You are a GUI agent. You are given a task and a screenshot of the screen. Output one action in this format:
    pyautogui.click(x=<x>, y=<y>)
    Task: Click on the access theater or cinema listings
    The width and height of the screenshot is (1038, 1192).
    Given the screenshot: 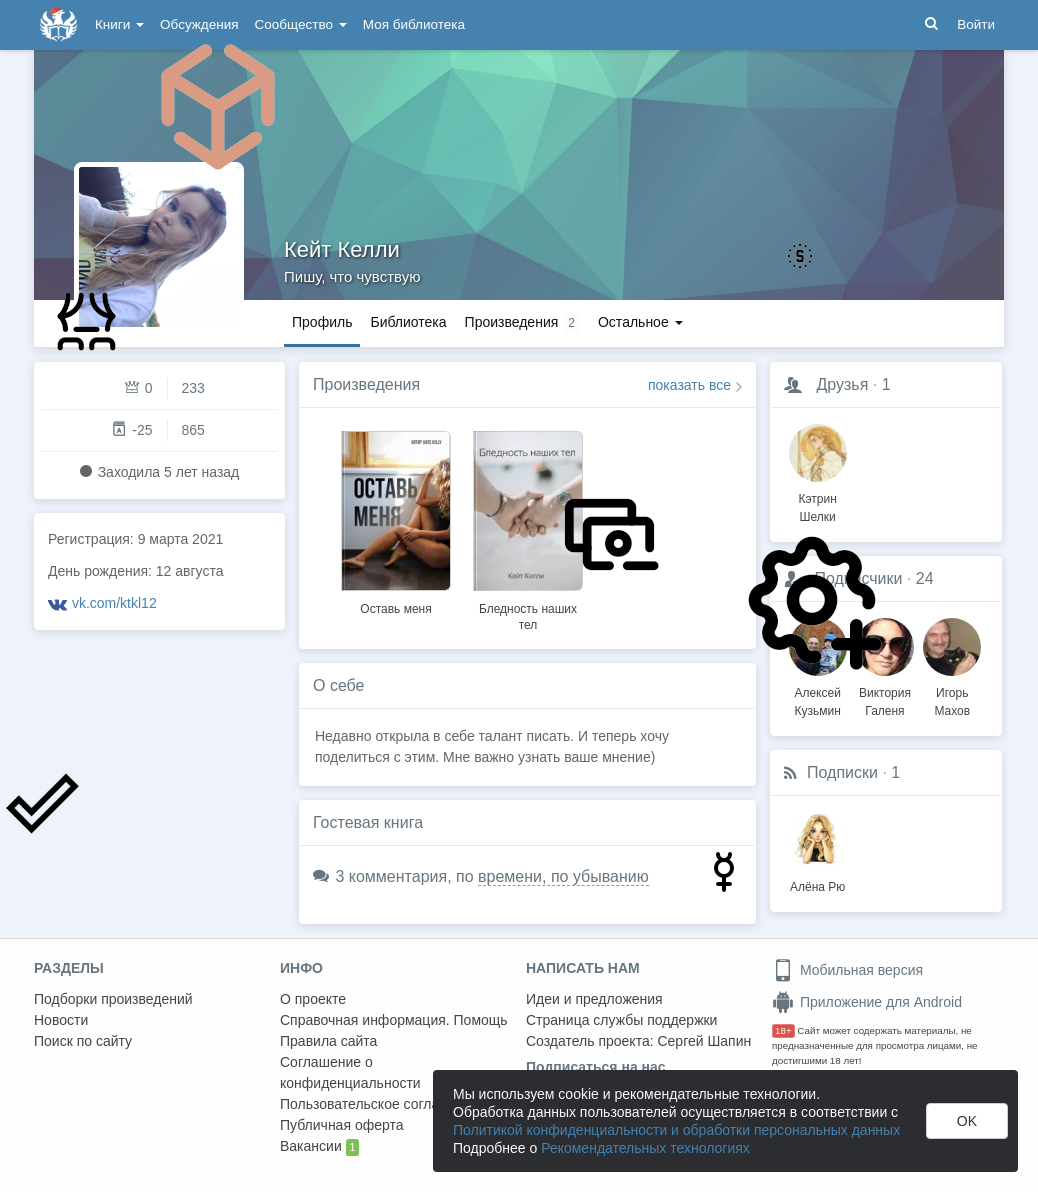 What is the action you would take?
    pyautogui.click(x=86, y=321)
    